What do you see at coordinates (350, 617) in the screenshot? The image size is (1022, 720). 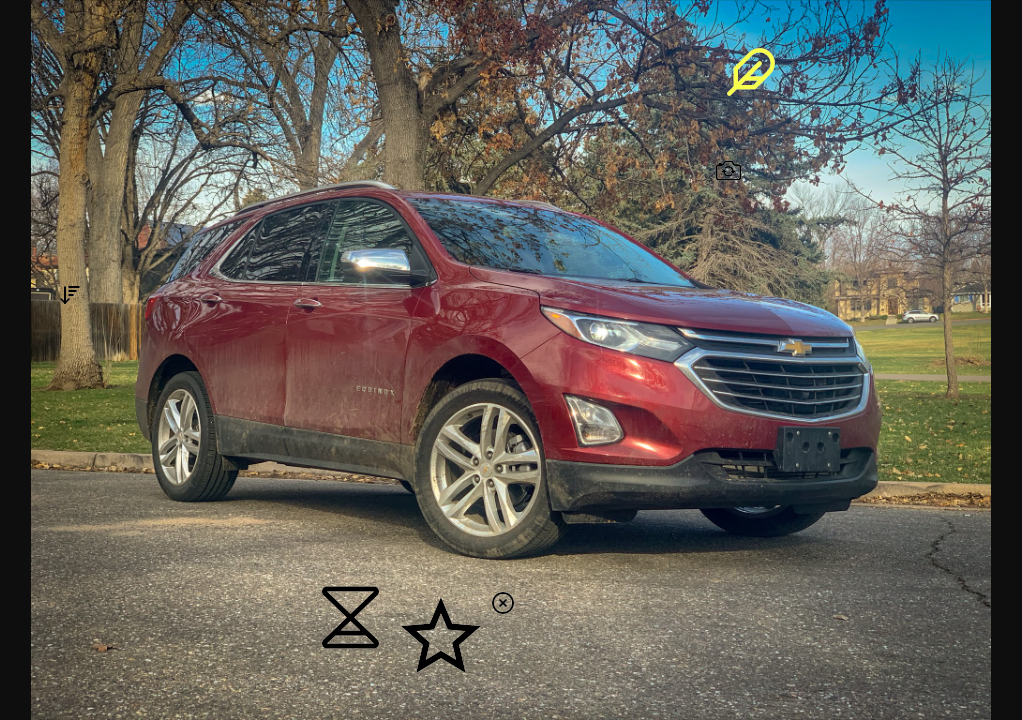 I see `indicates time running low or nearly expired` at bounding box center [350, 617].